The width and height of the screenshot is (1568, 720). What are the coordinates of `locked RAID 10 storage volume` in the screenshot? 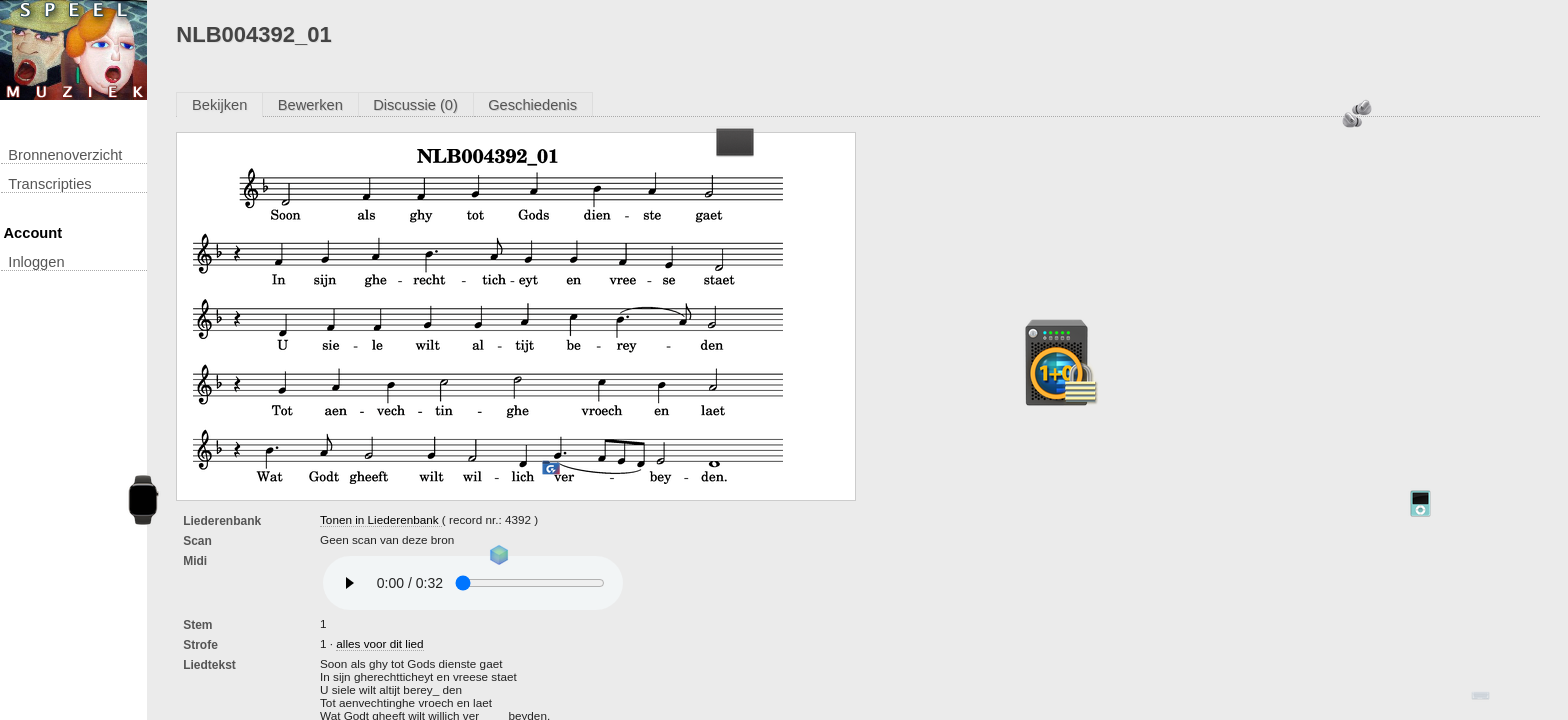 It's located at (1056, 362).